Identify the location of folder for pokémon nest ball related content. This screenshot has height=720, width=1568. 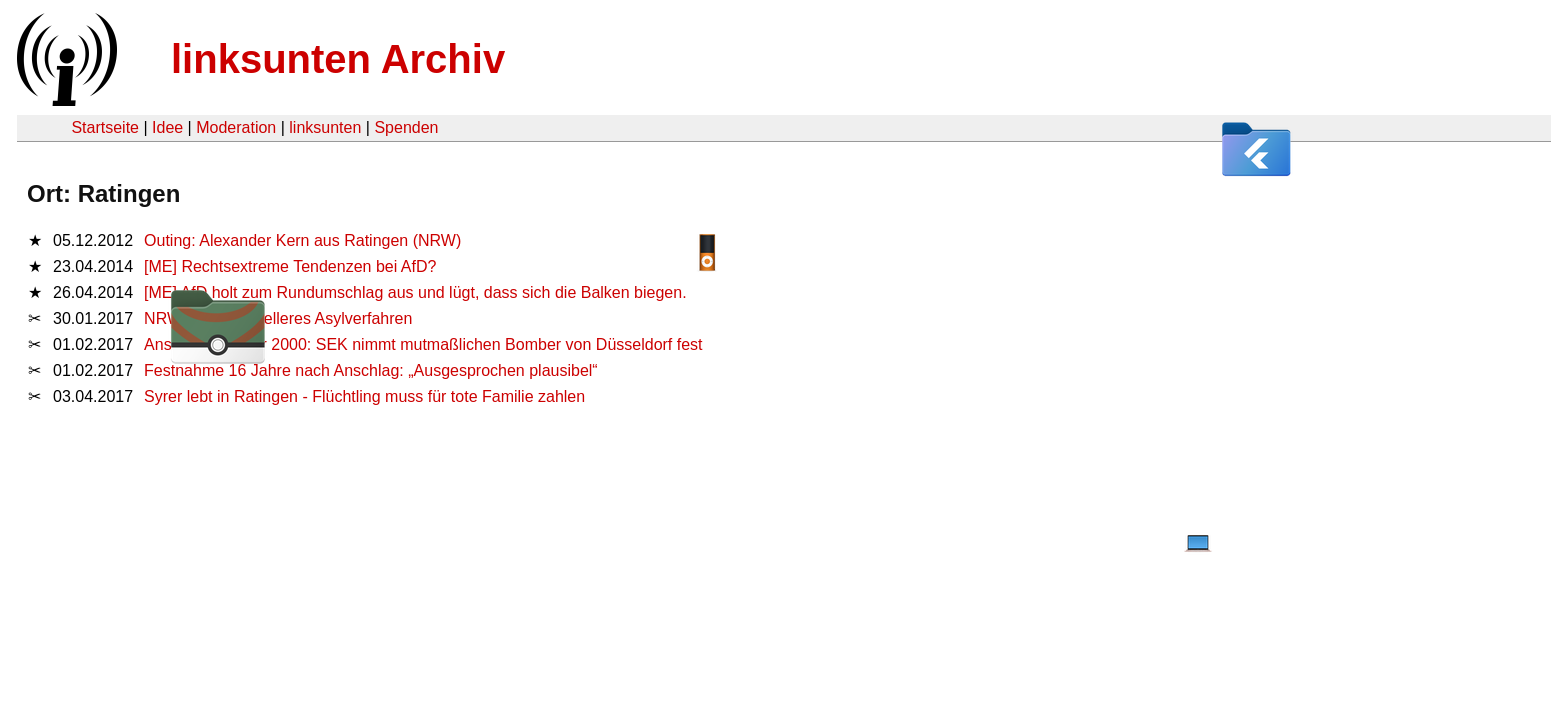
(217, 329).